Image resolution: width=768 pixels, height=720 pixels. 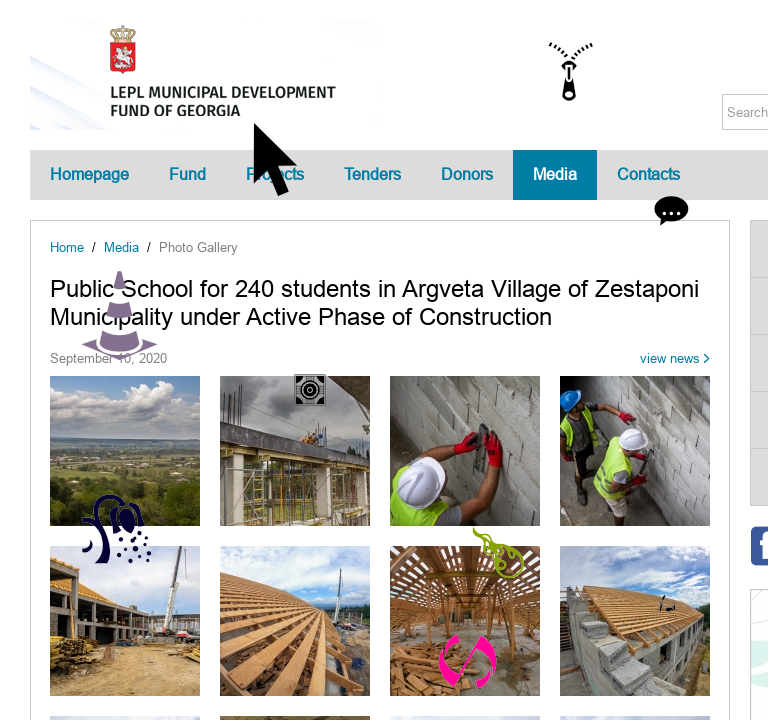 I want to click on compose a new message or chat, so click(x=671, y=210).